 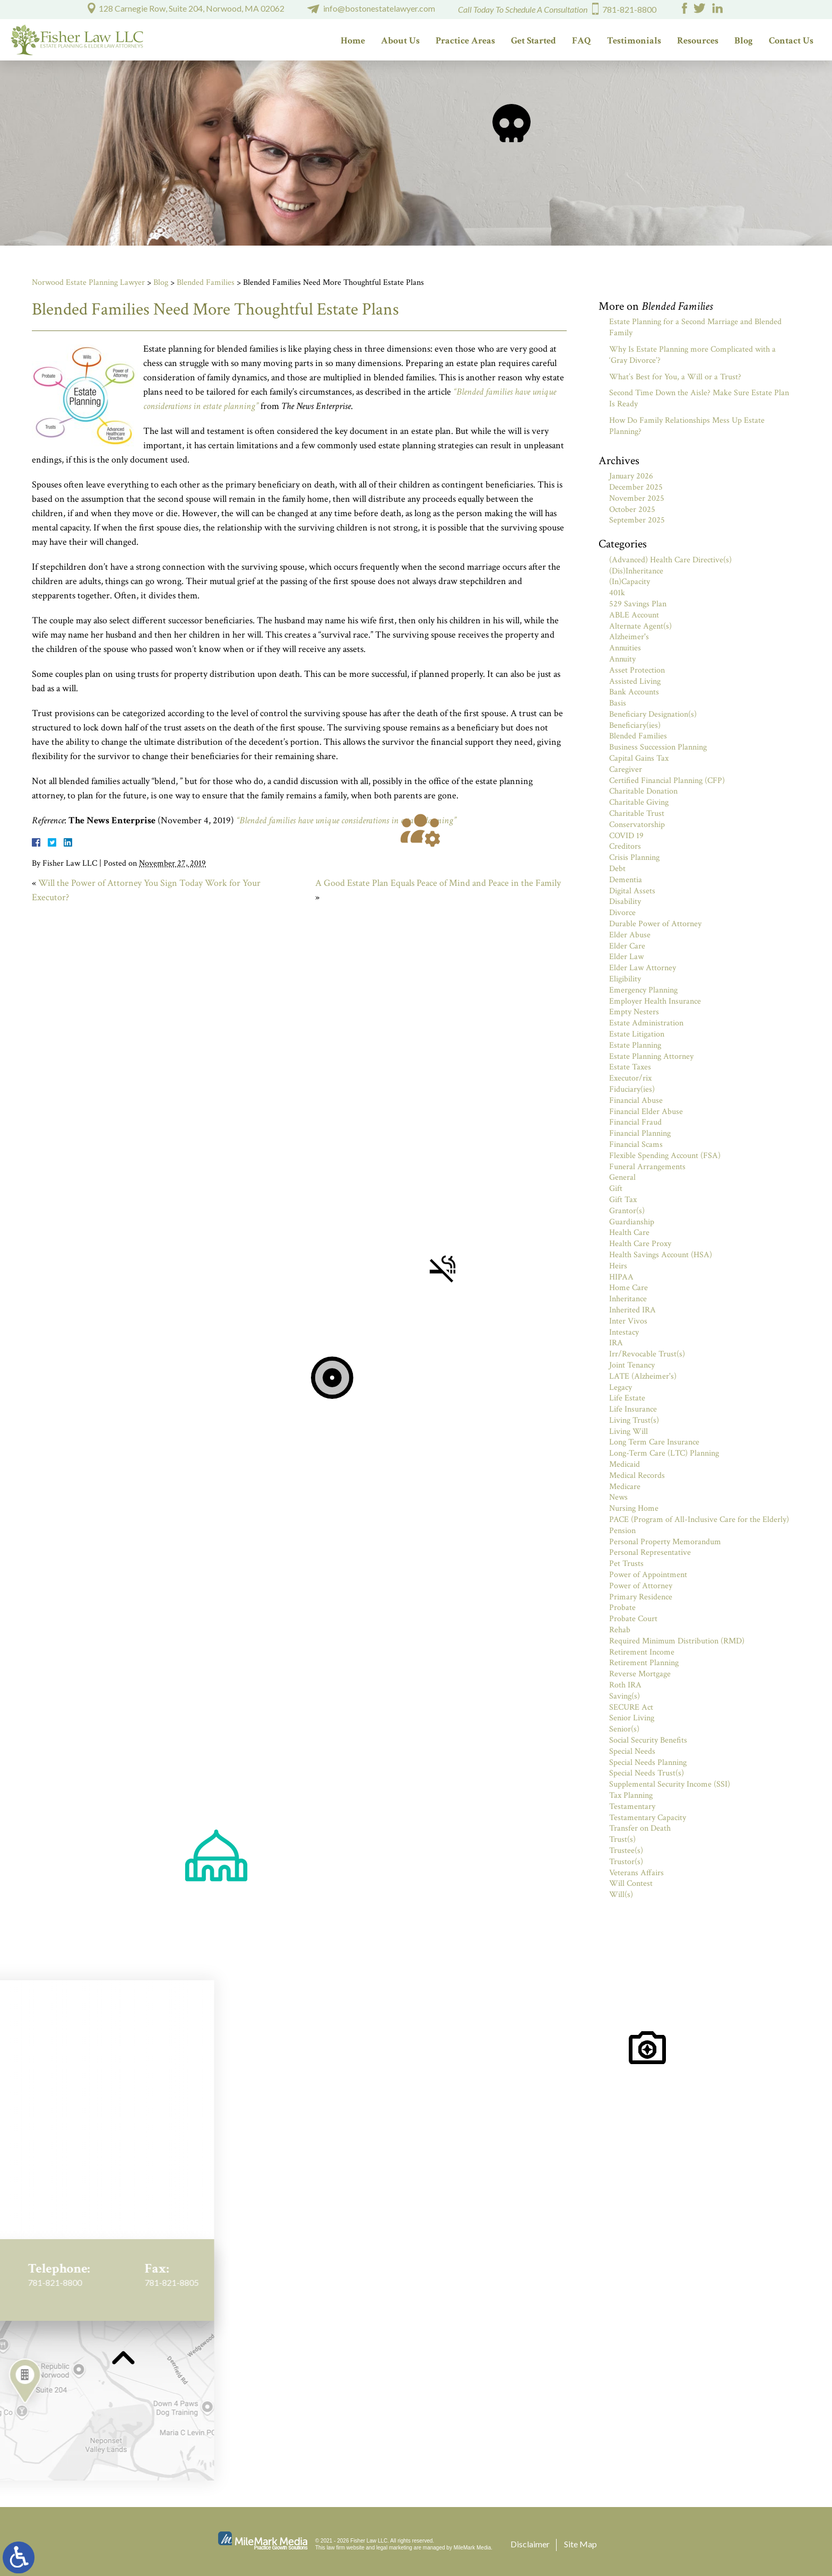 What do you see at coordinates (216, 1858) in the screenshot?
I see `find nearby mosques` at bounding box center [216, 1858].